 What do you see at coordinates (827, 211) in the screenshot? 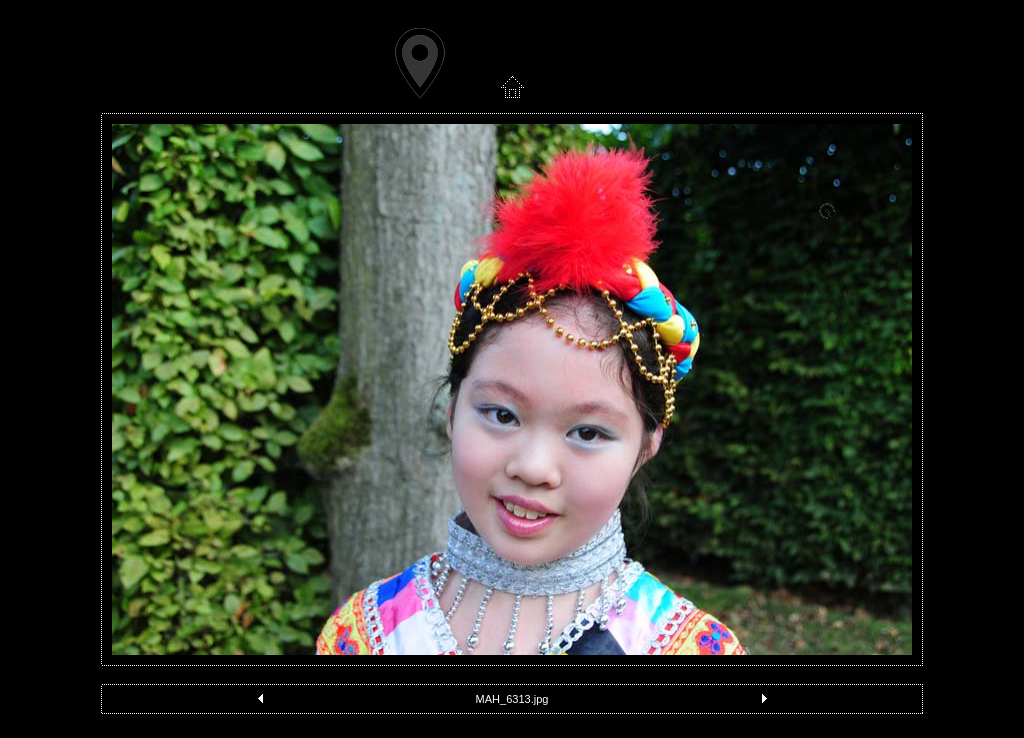
I see `indicates an issue is tracked by another issue` at bounding box center [827, 211].